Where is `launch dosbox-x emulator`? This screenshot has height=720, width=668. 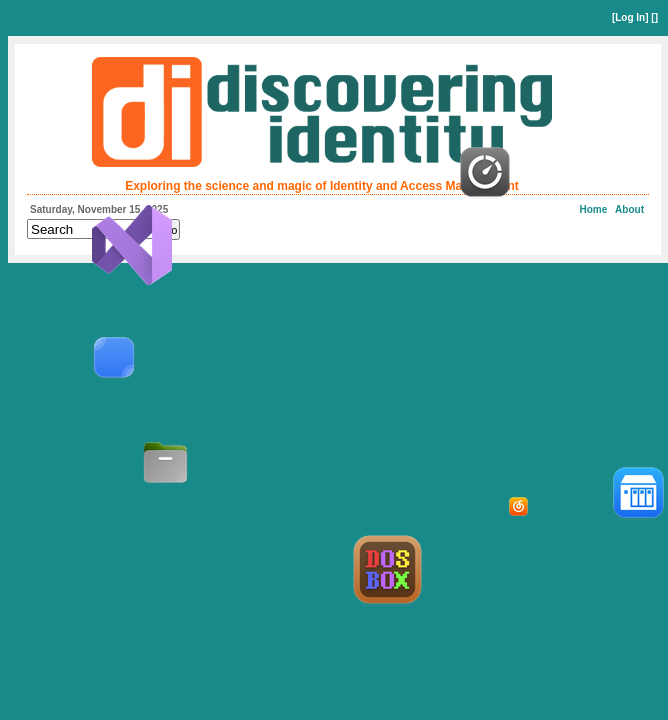 launch dosbox-x emulator is located at coordinates (387, 569).